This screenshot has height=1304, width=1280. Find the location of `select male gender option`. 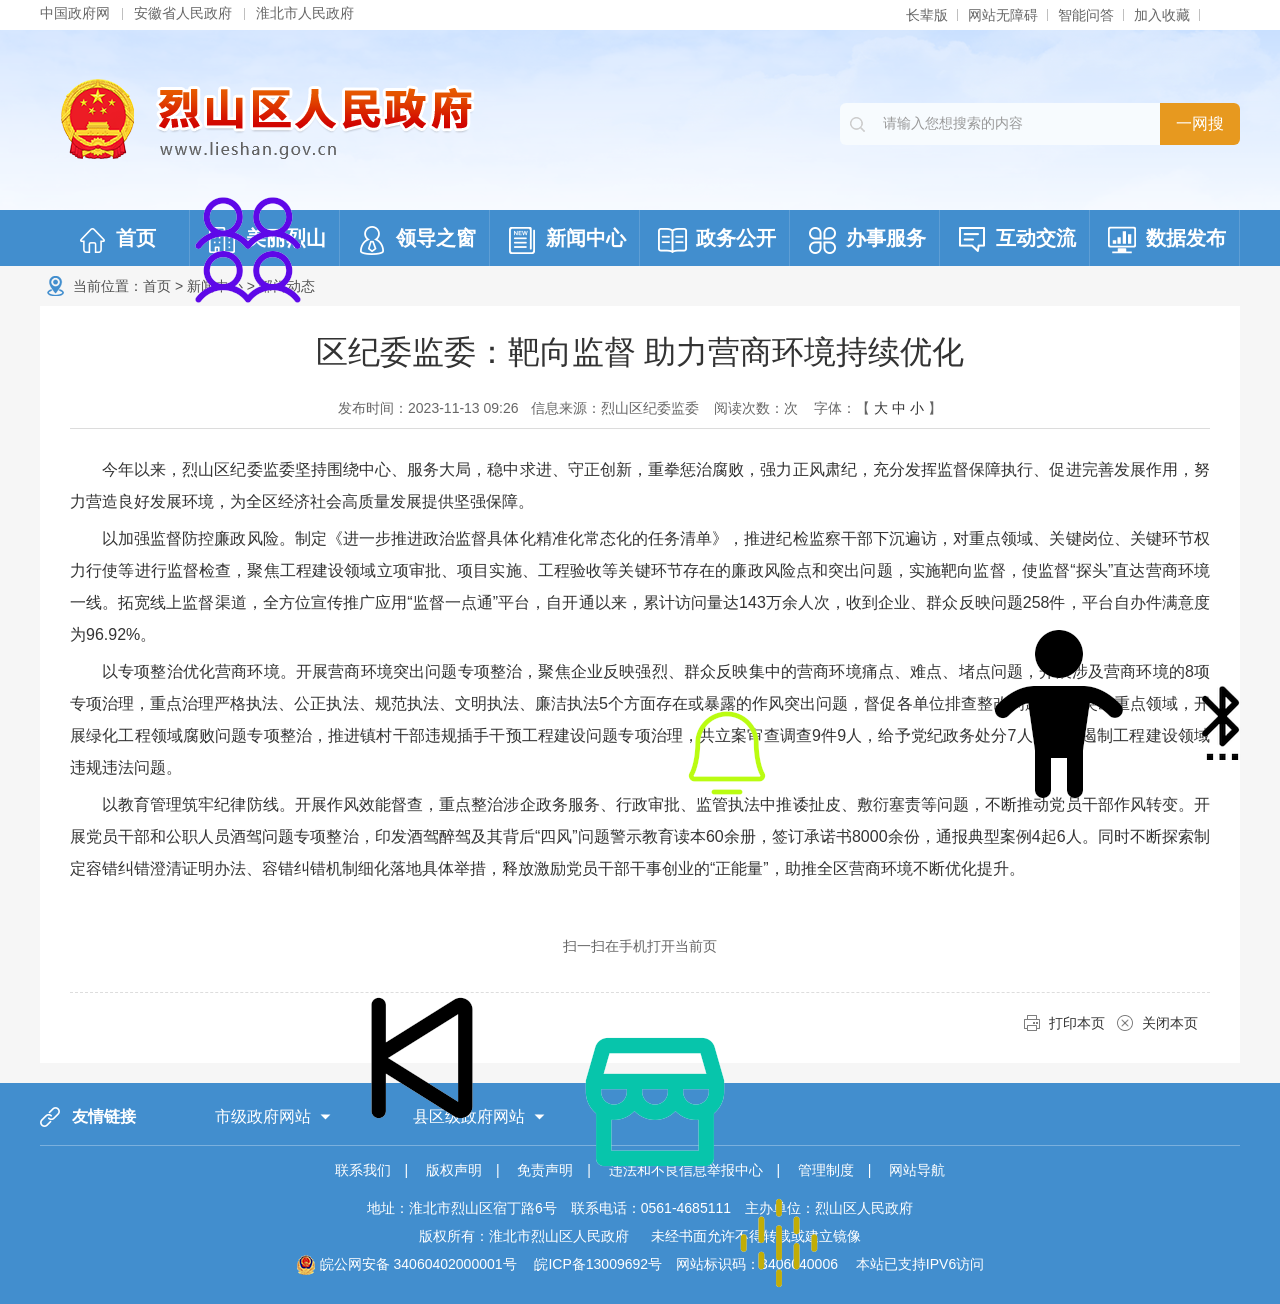

select male gender option is located at coordinates (1059, 718).